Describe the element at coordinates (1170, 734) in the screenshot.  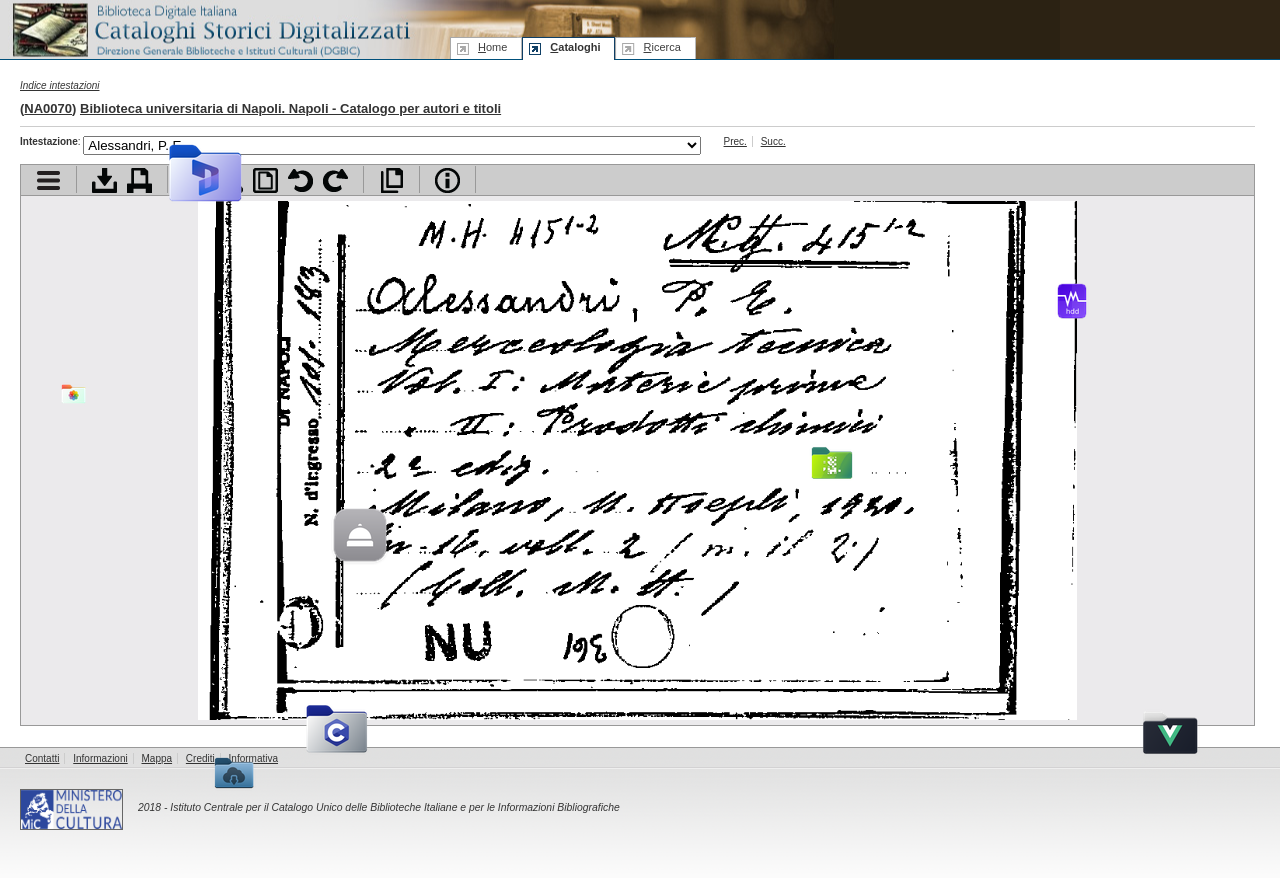
I see `open folder containing vue.js project files` at that location.